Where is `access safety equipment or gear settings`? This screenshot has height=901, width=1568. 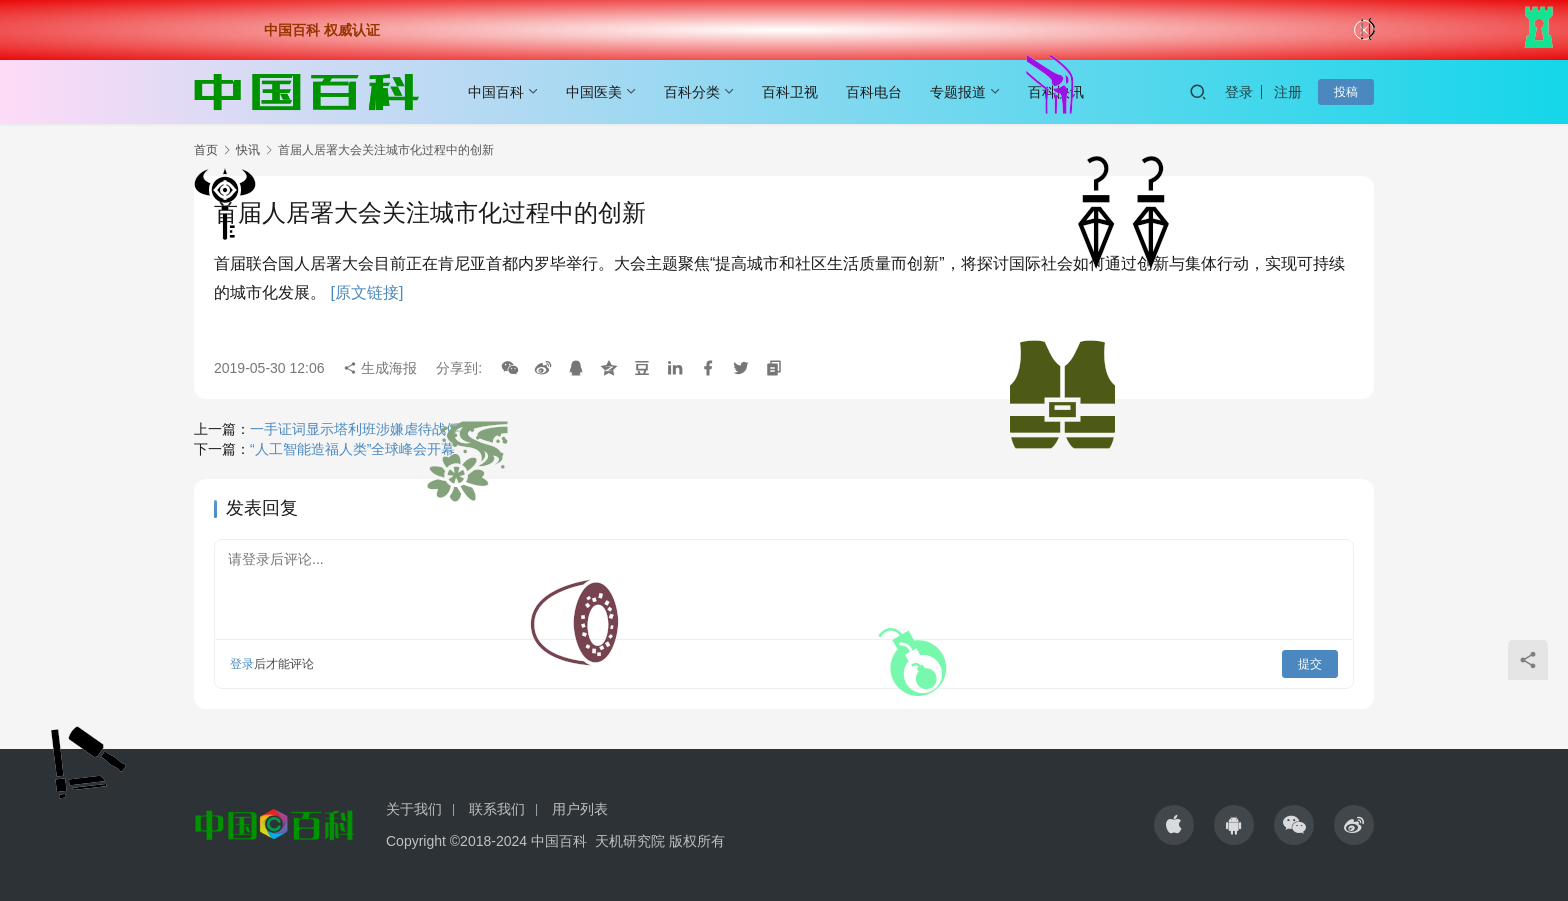 access safety equipment or gear settings is located at coordinates (1062, 394).